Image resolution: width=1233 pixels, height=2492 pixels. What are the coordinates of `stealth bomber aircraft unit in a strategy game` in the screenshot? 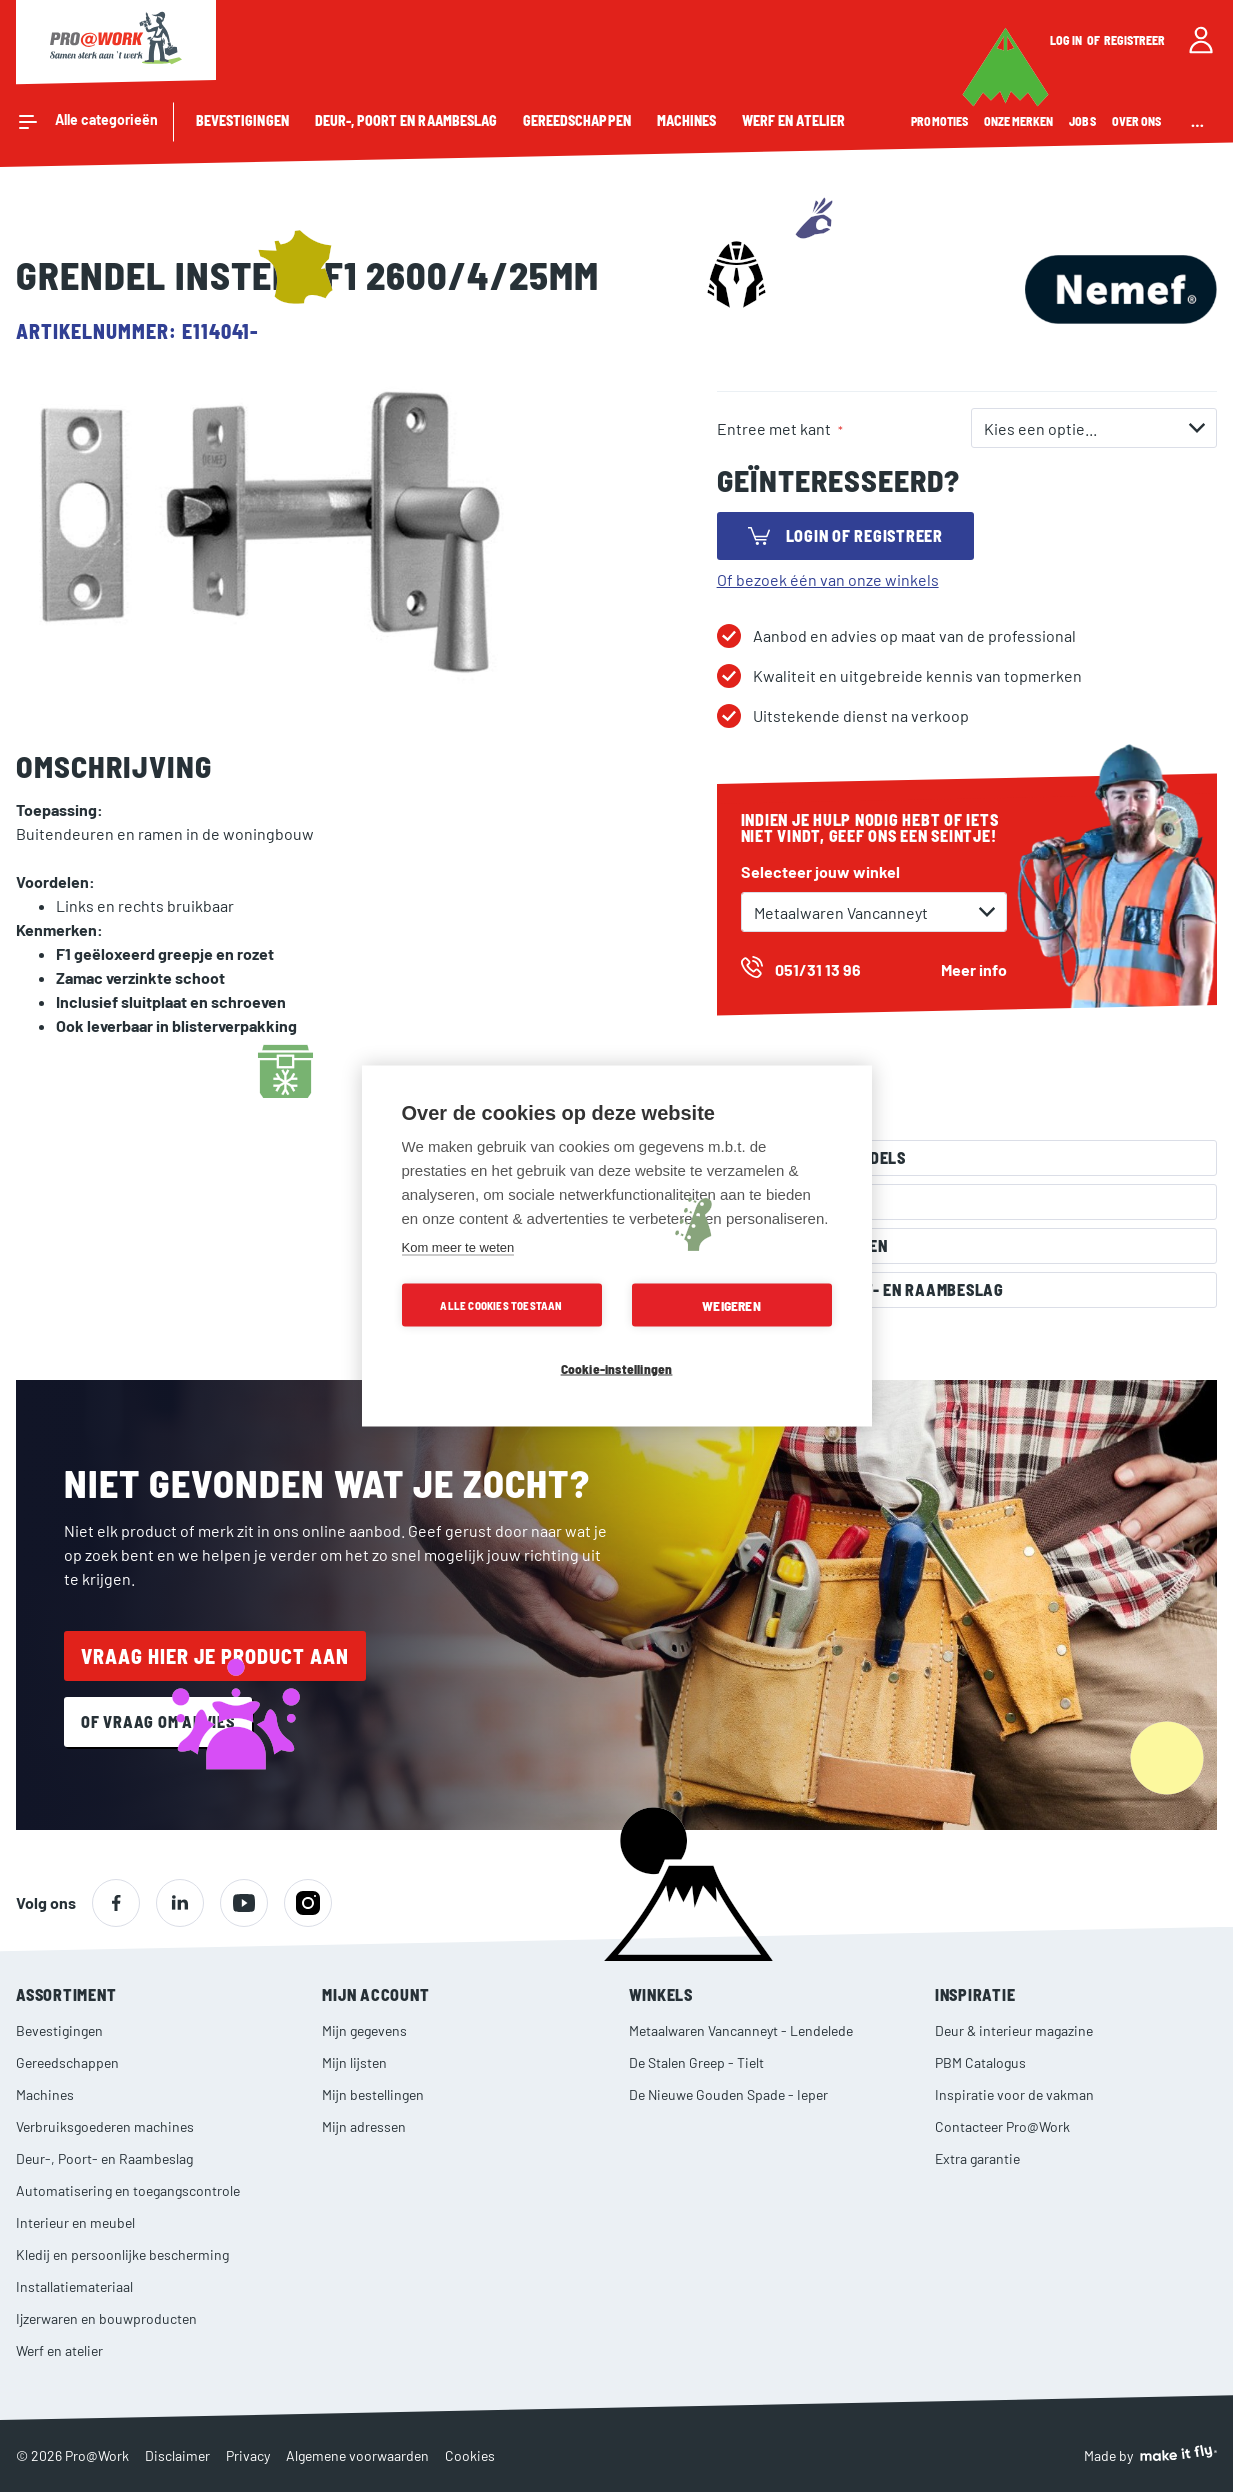 It's located at (1005, 68).